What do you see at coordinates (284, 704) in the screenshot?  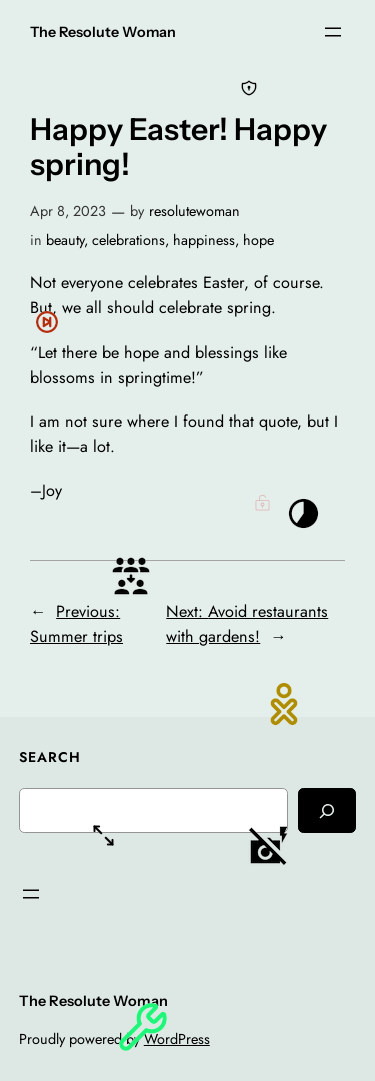 I see `open sugarizer learning platform` at bounding box center [284, 704].